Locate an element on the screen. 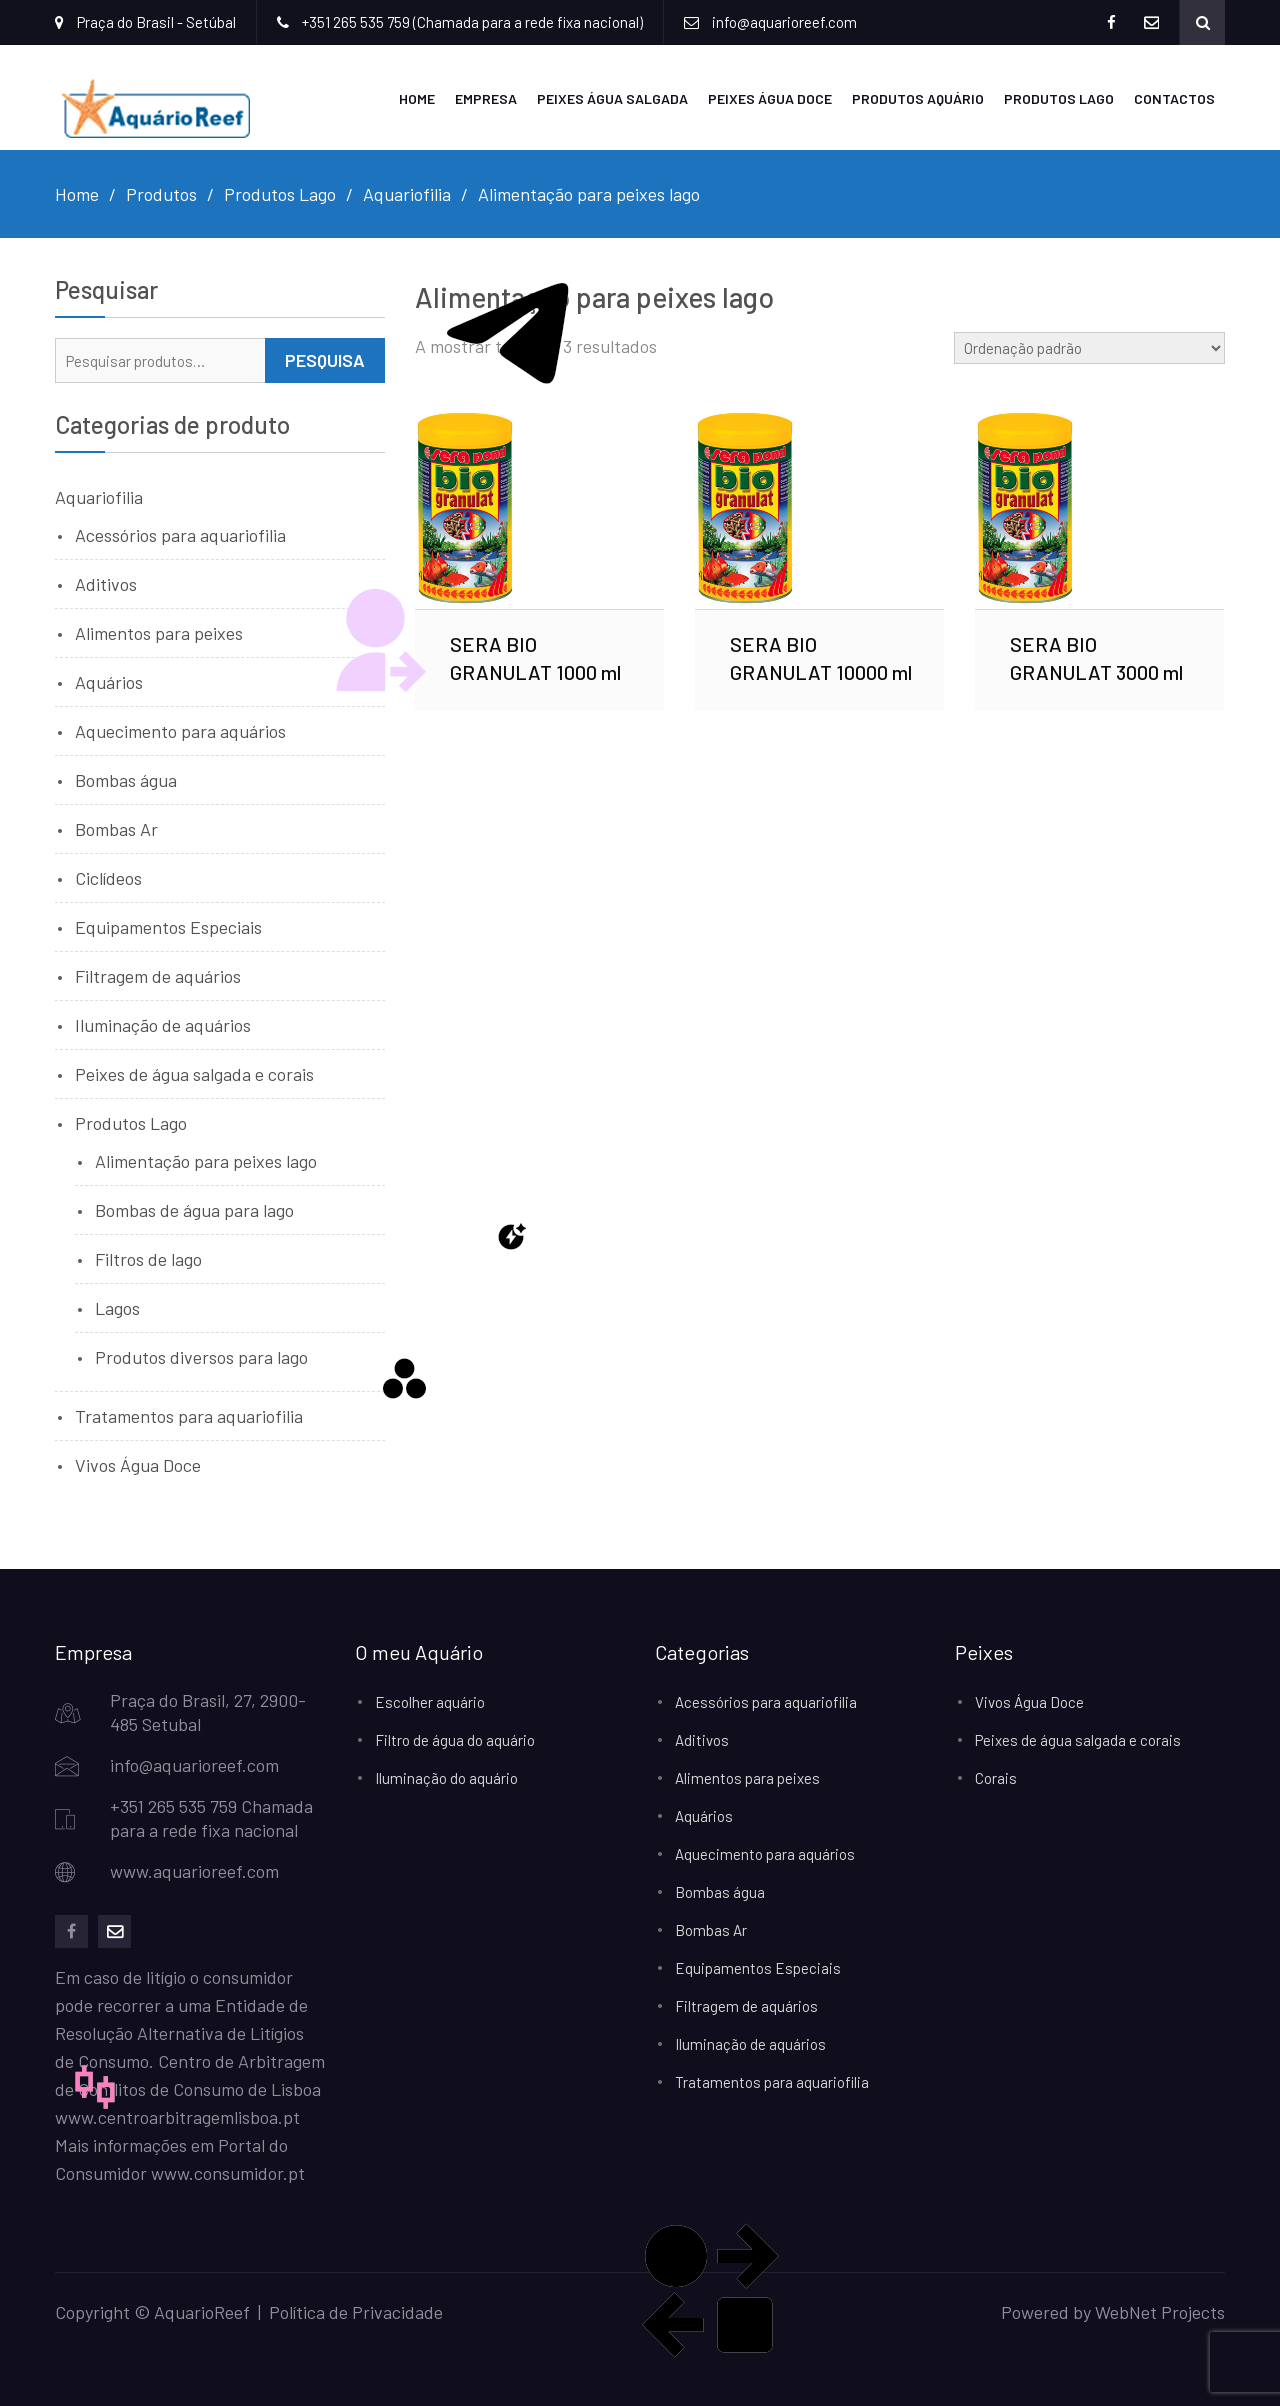 The image size is (1280, 2406). julia programming language logo is located at coordinates (404, 1378).